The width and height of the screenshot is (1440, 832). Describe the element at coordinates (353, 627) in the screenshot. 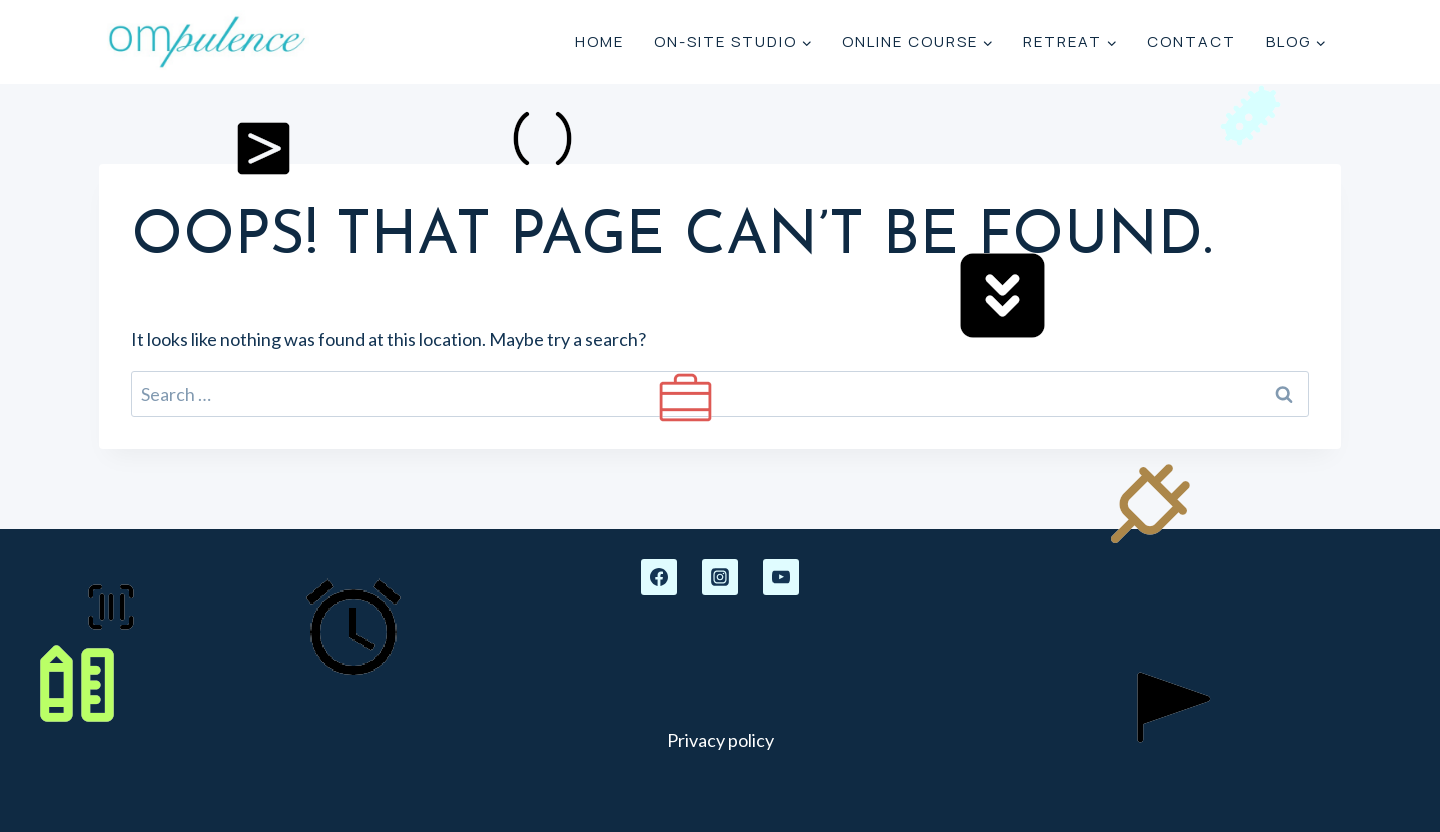

I see `set or manage alarms` at that location.